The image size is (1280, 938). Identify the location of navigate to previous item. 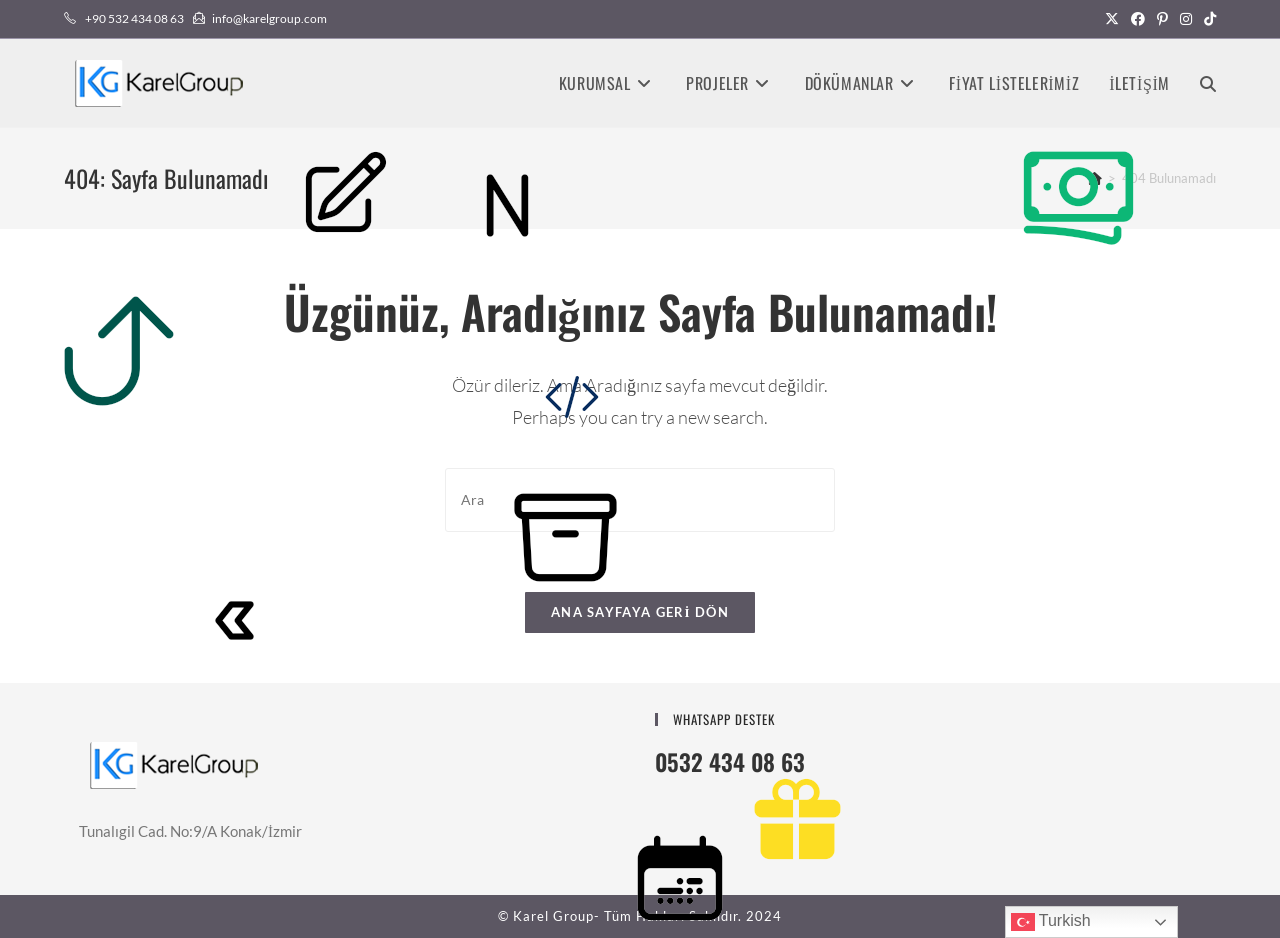
(234, 620).